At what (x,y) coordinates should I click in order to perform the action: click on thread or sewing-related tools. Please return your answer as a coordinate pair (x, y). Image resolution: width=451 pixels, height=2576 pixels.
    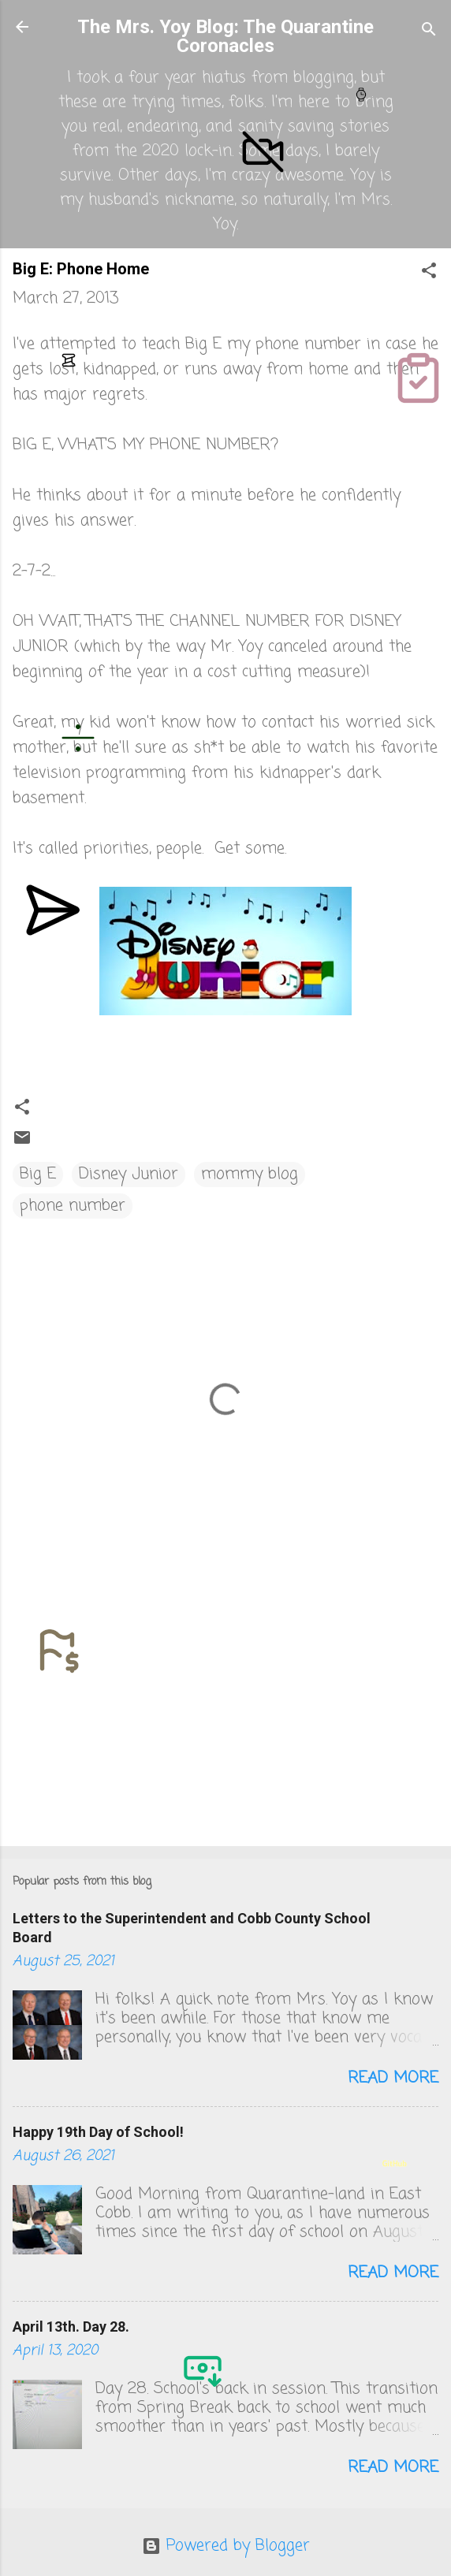
    Looking at the image, I should click on (69, 360).